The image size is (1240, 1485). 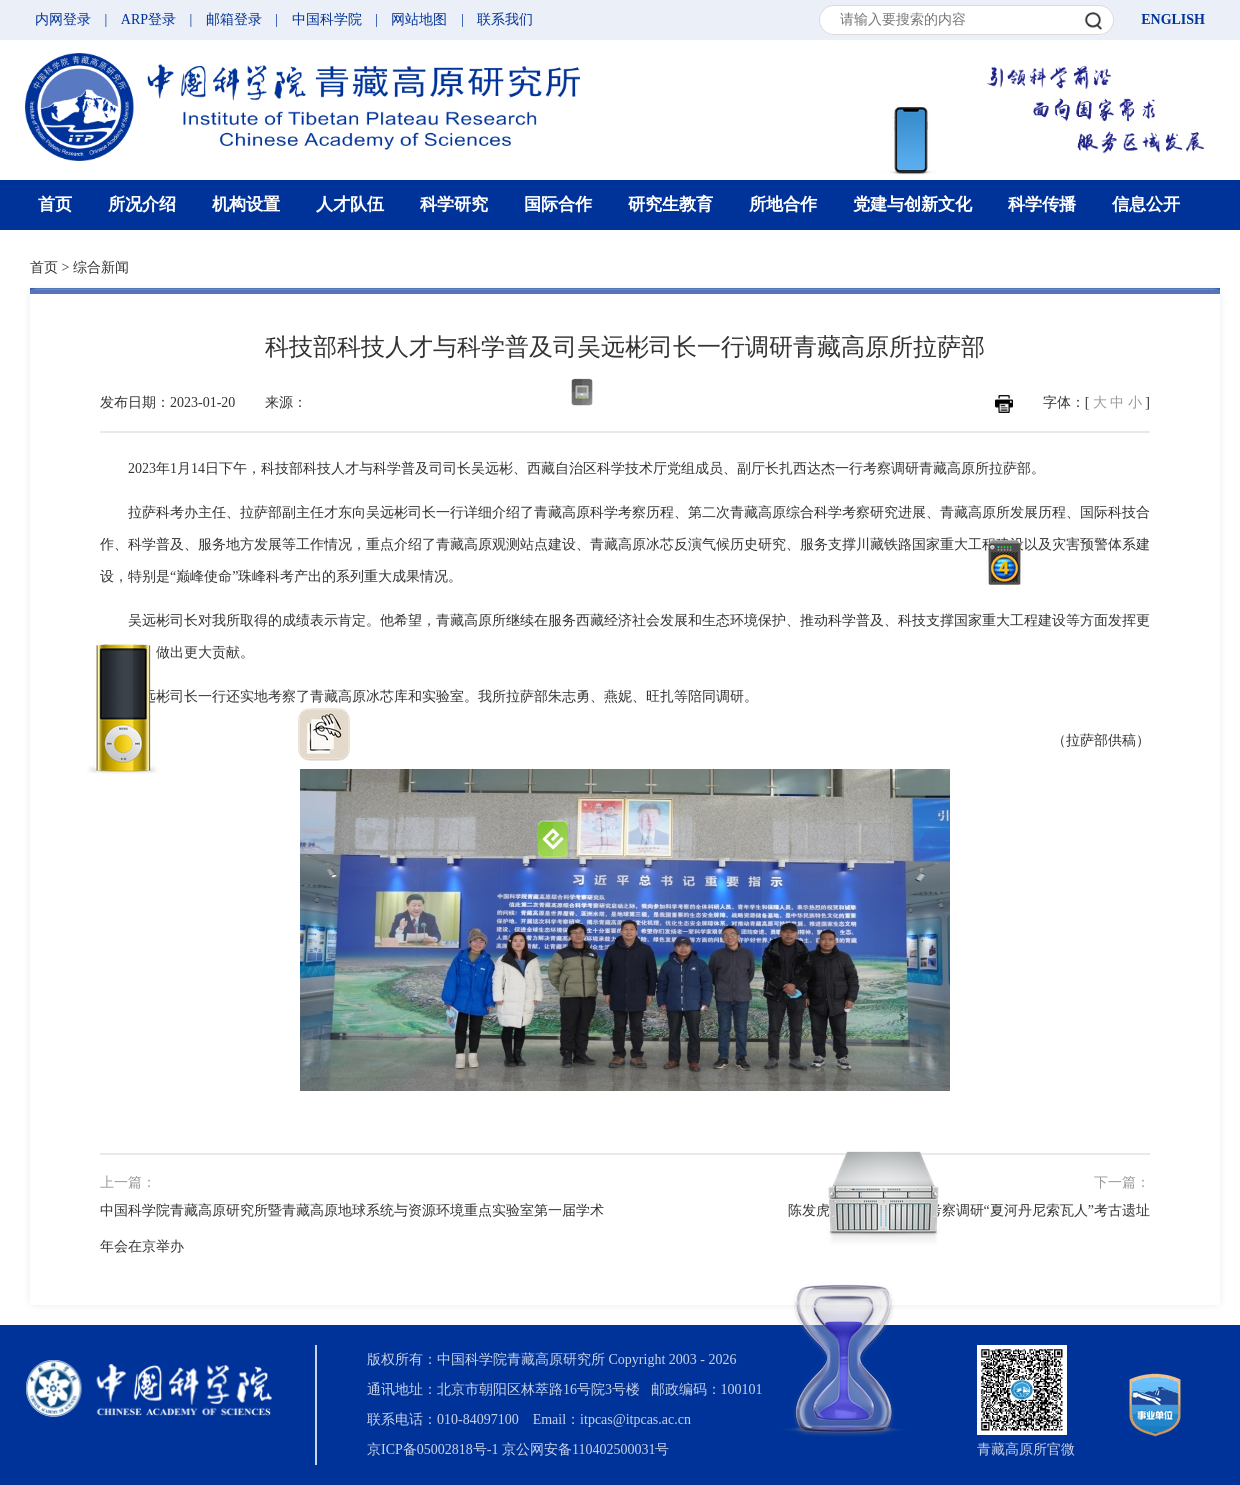 What do you see at coordinates (122, 709) in the screenshot?
I see `iPod nano device connected` at bounding box center [122, 709].